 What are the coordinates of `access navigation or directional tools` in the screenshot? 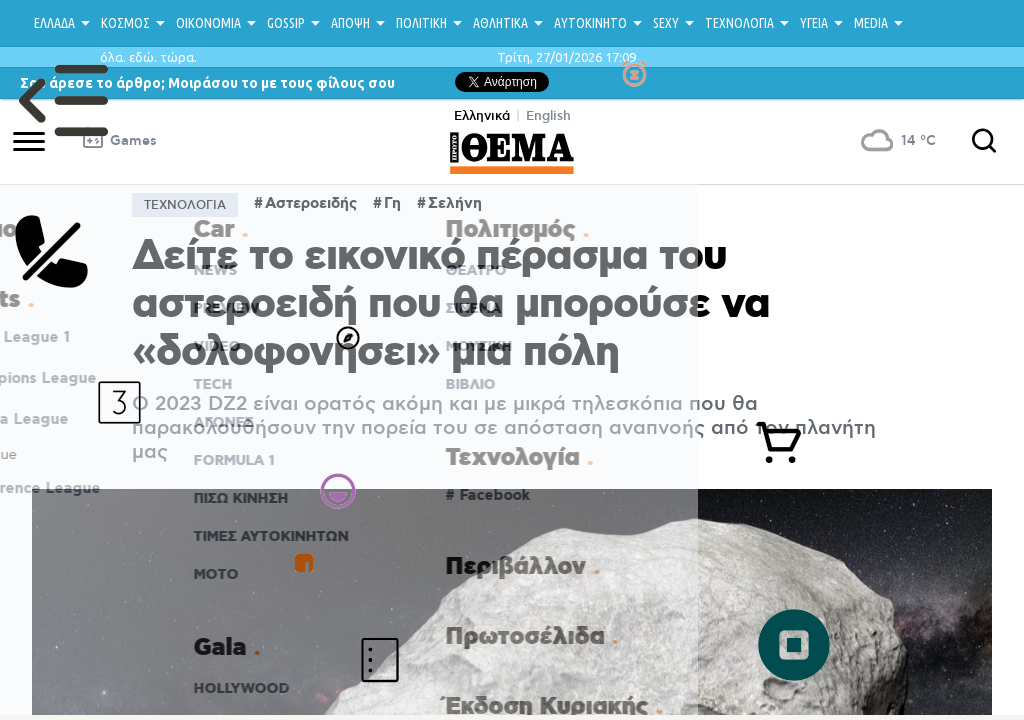 It's located at (348, 338).